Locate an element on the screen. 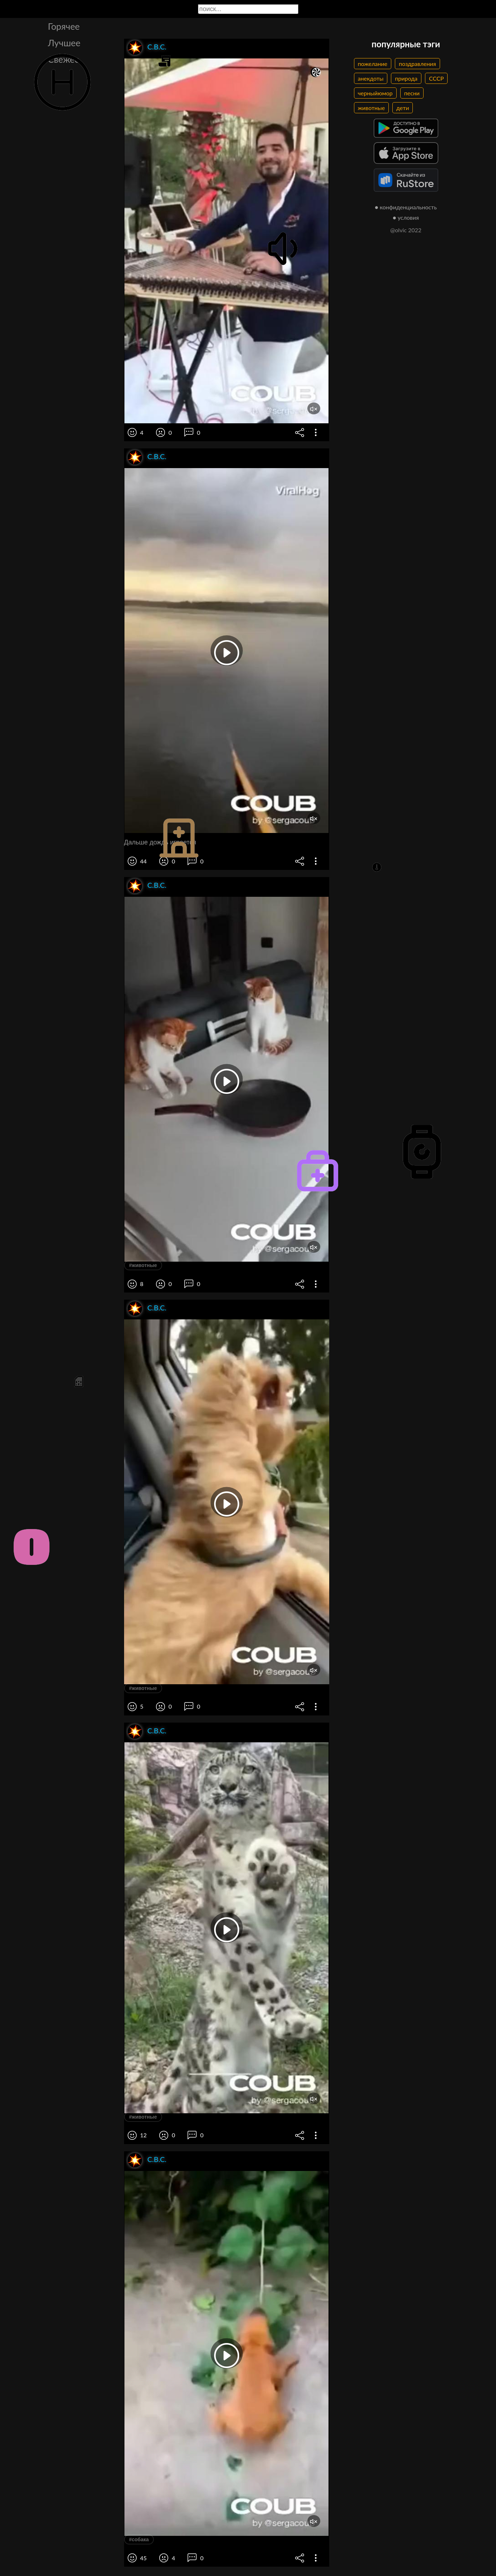 Image resolution: width=496 pixels, height=2576 pixels. view more information is located at coordinates (32, 1547).